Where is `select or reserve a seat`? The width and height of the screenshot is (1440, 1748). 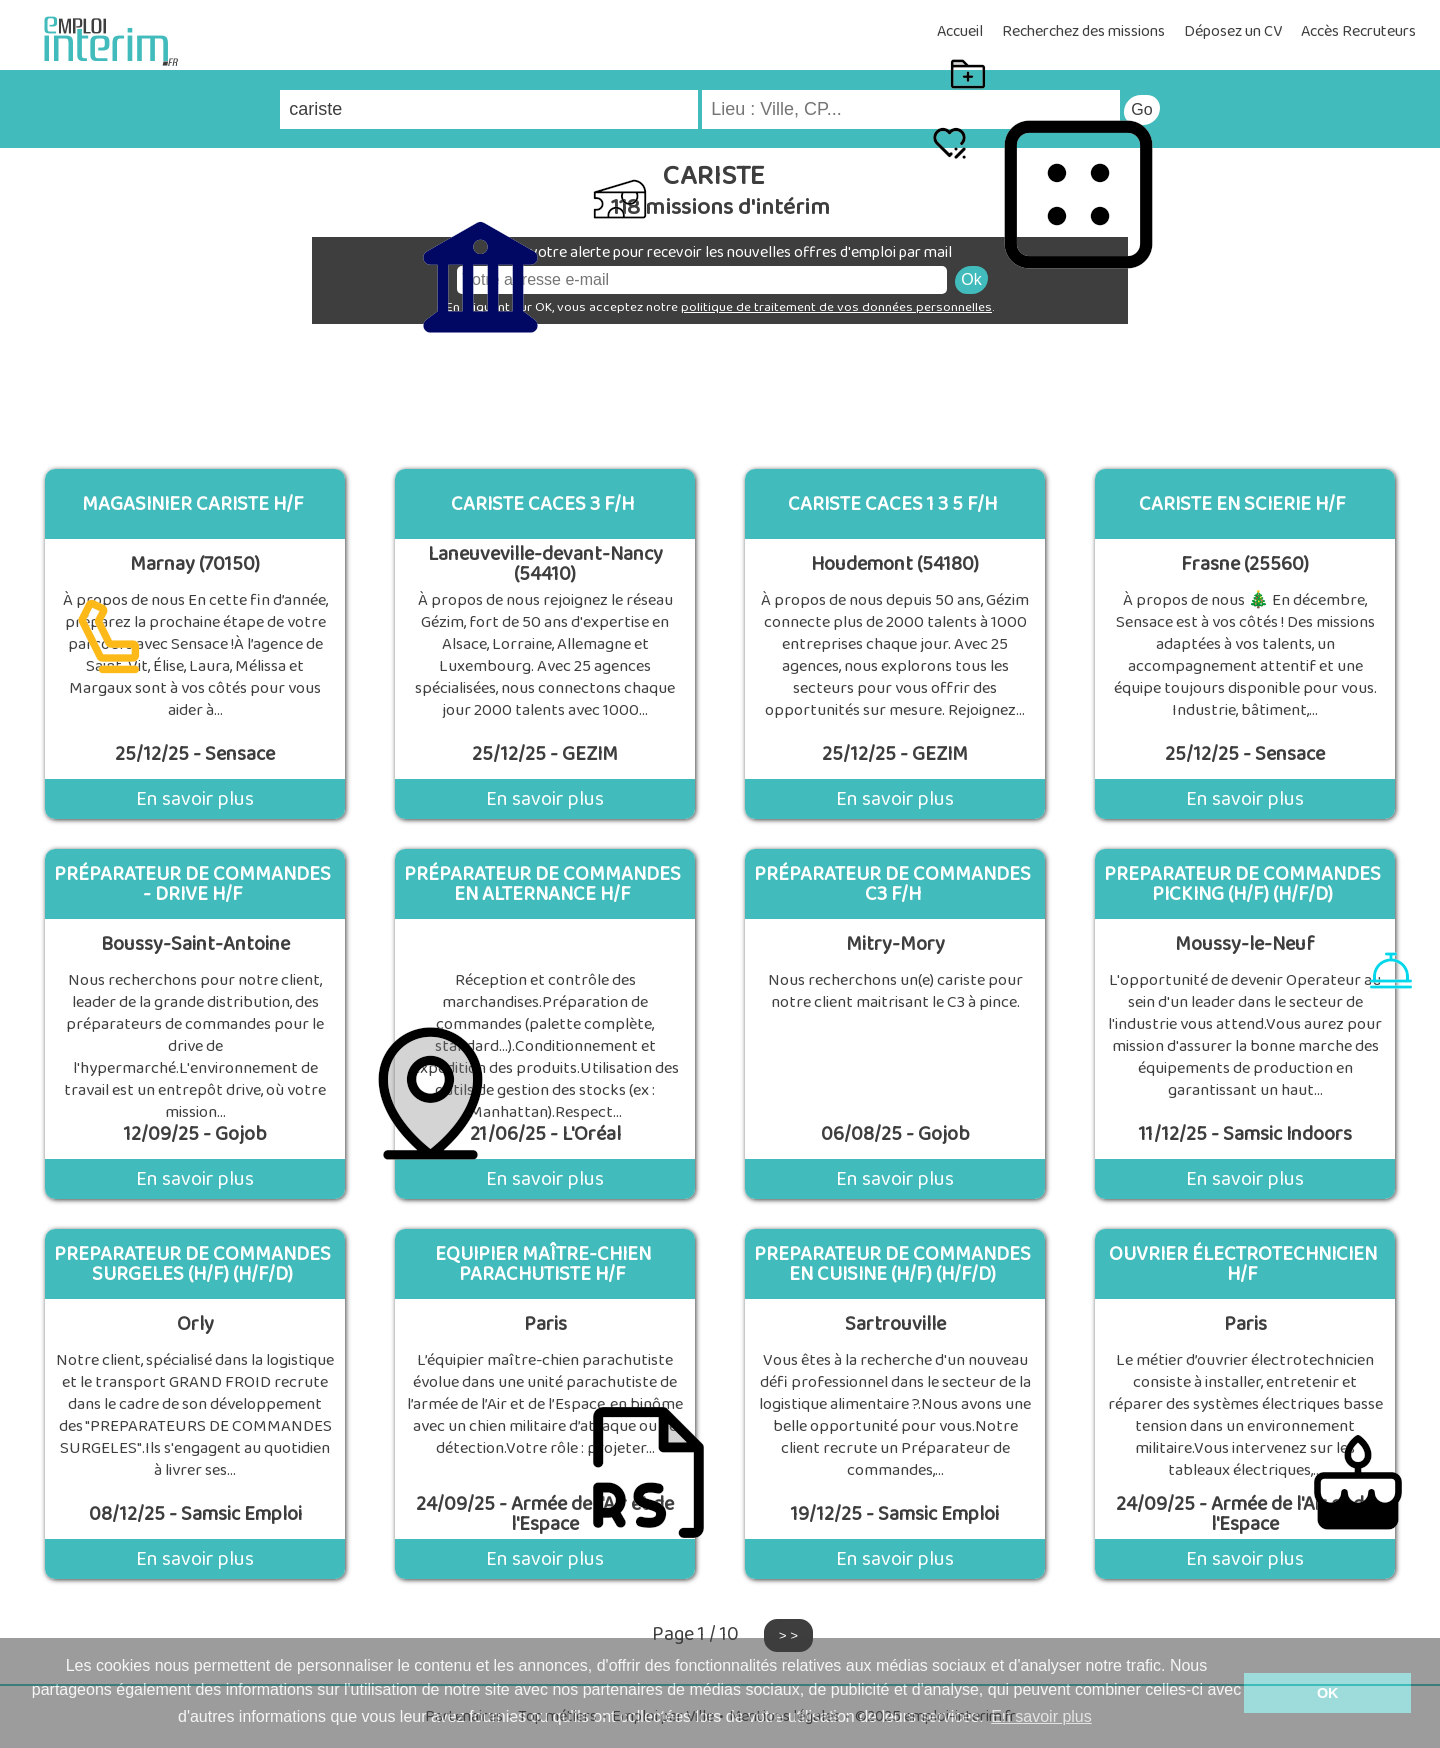
select or reserve a seat is located at coordinates (107, 636).